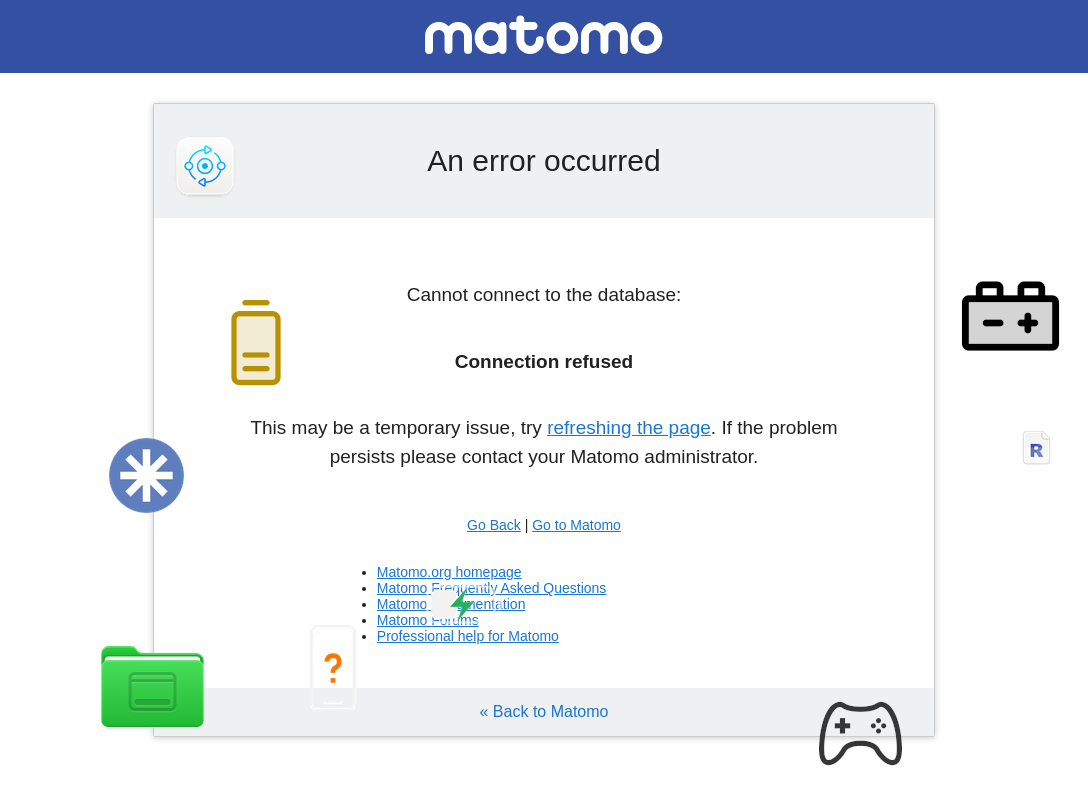  I want to click on generic badge or emblem indicator, so click(146, 475).